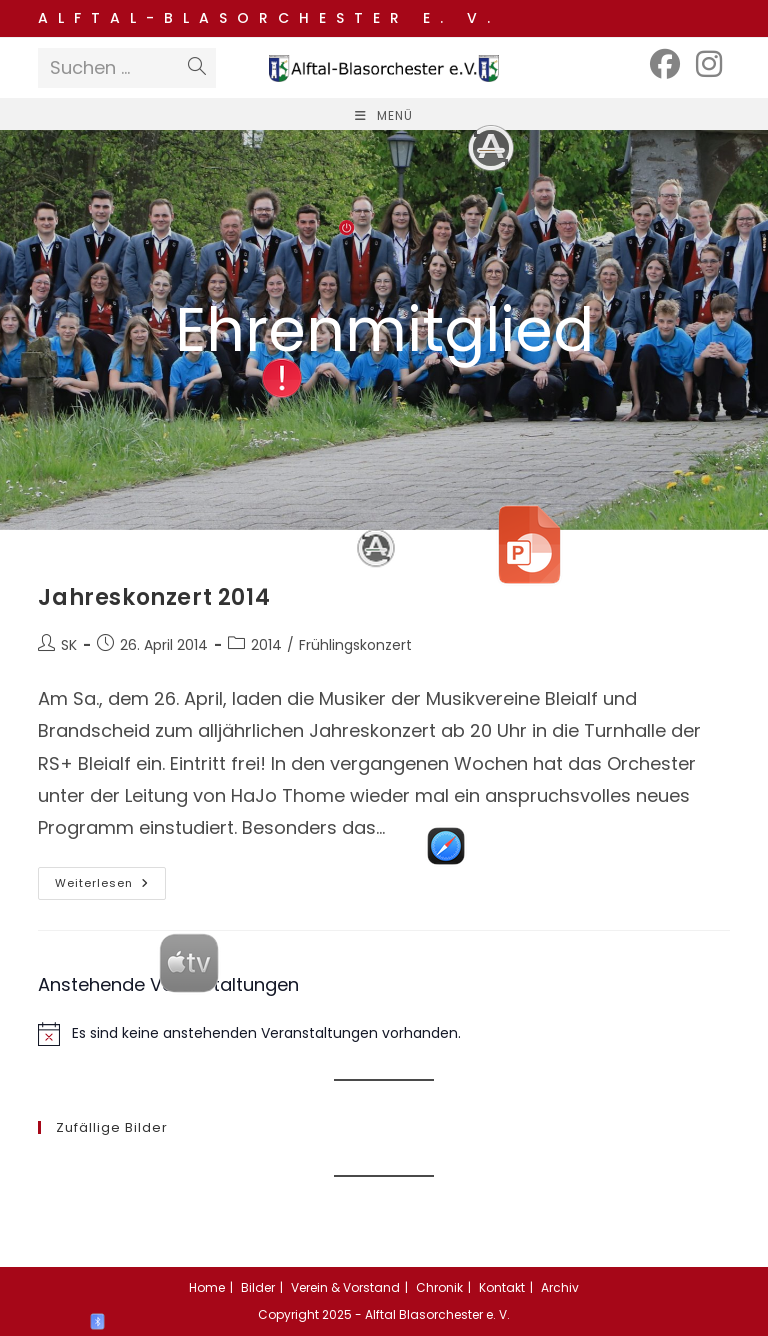 This screenshot has height=1336, width=768. I want to click on shut down or power off the system, so click(347, 228).